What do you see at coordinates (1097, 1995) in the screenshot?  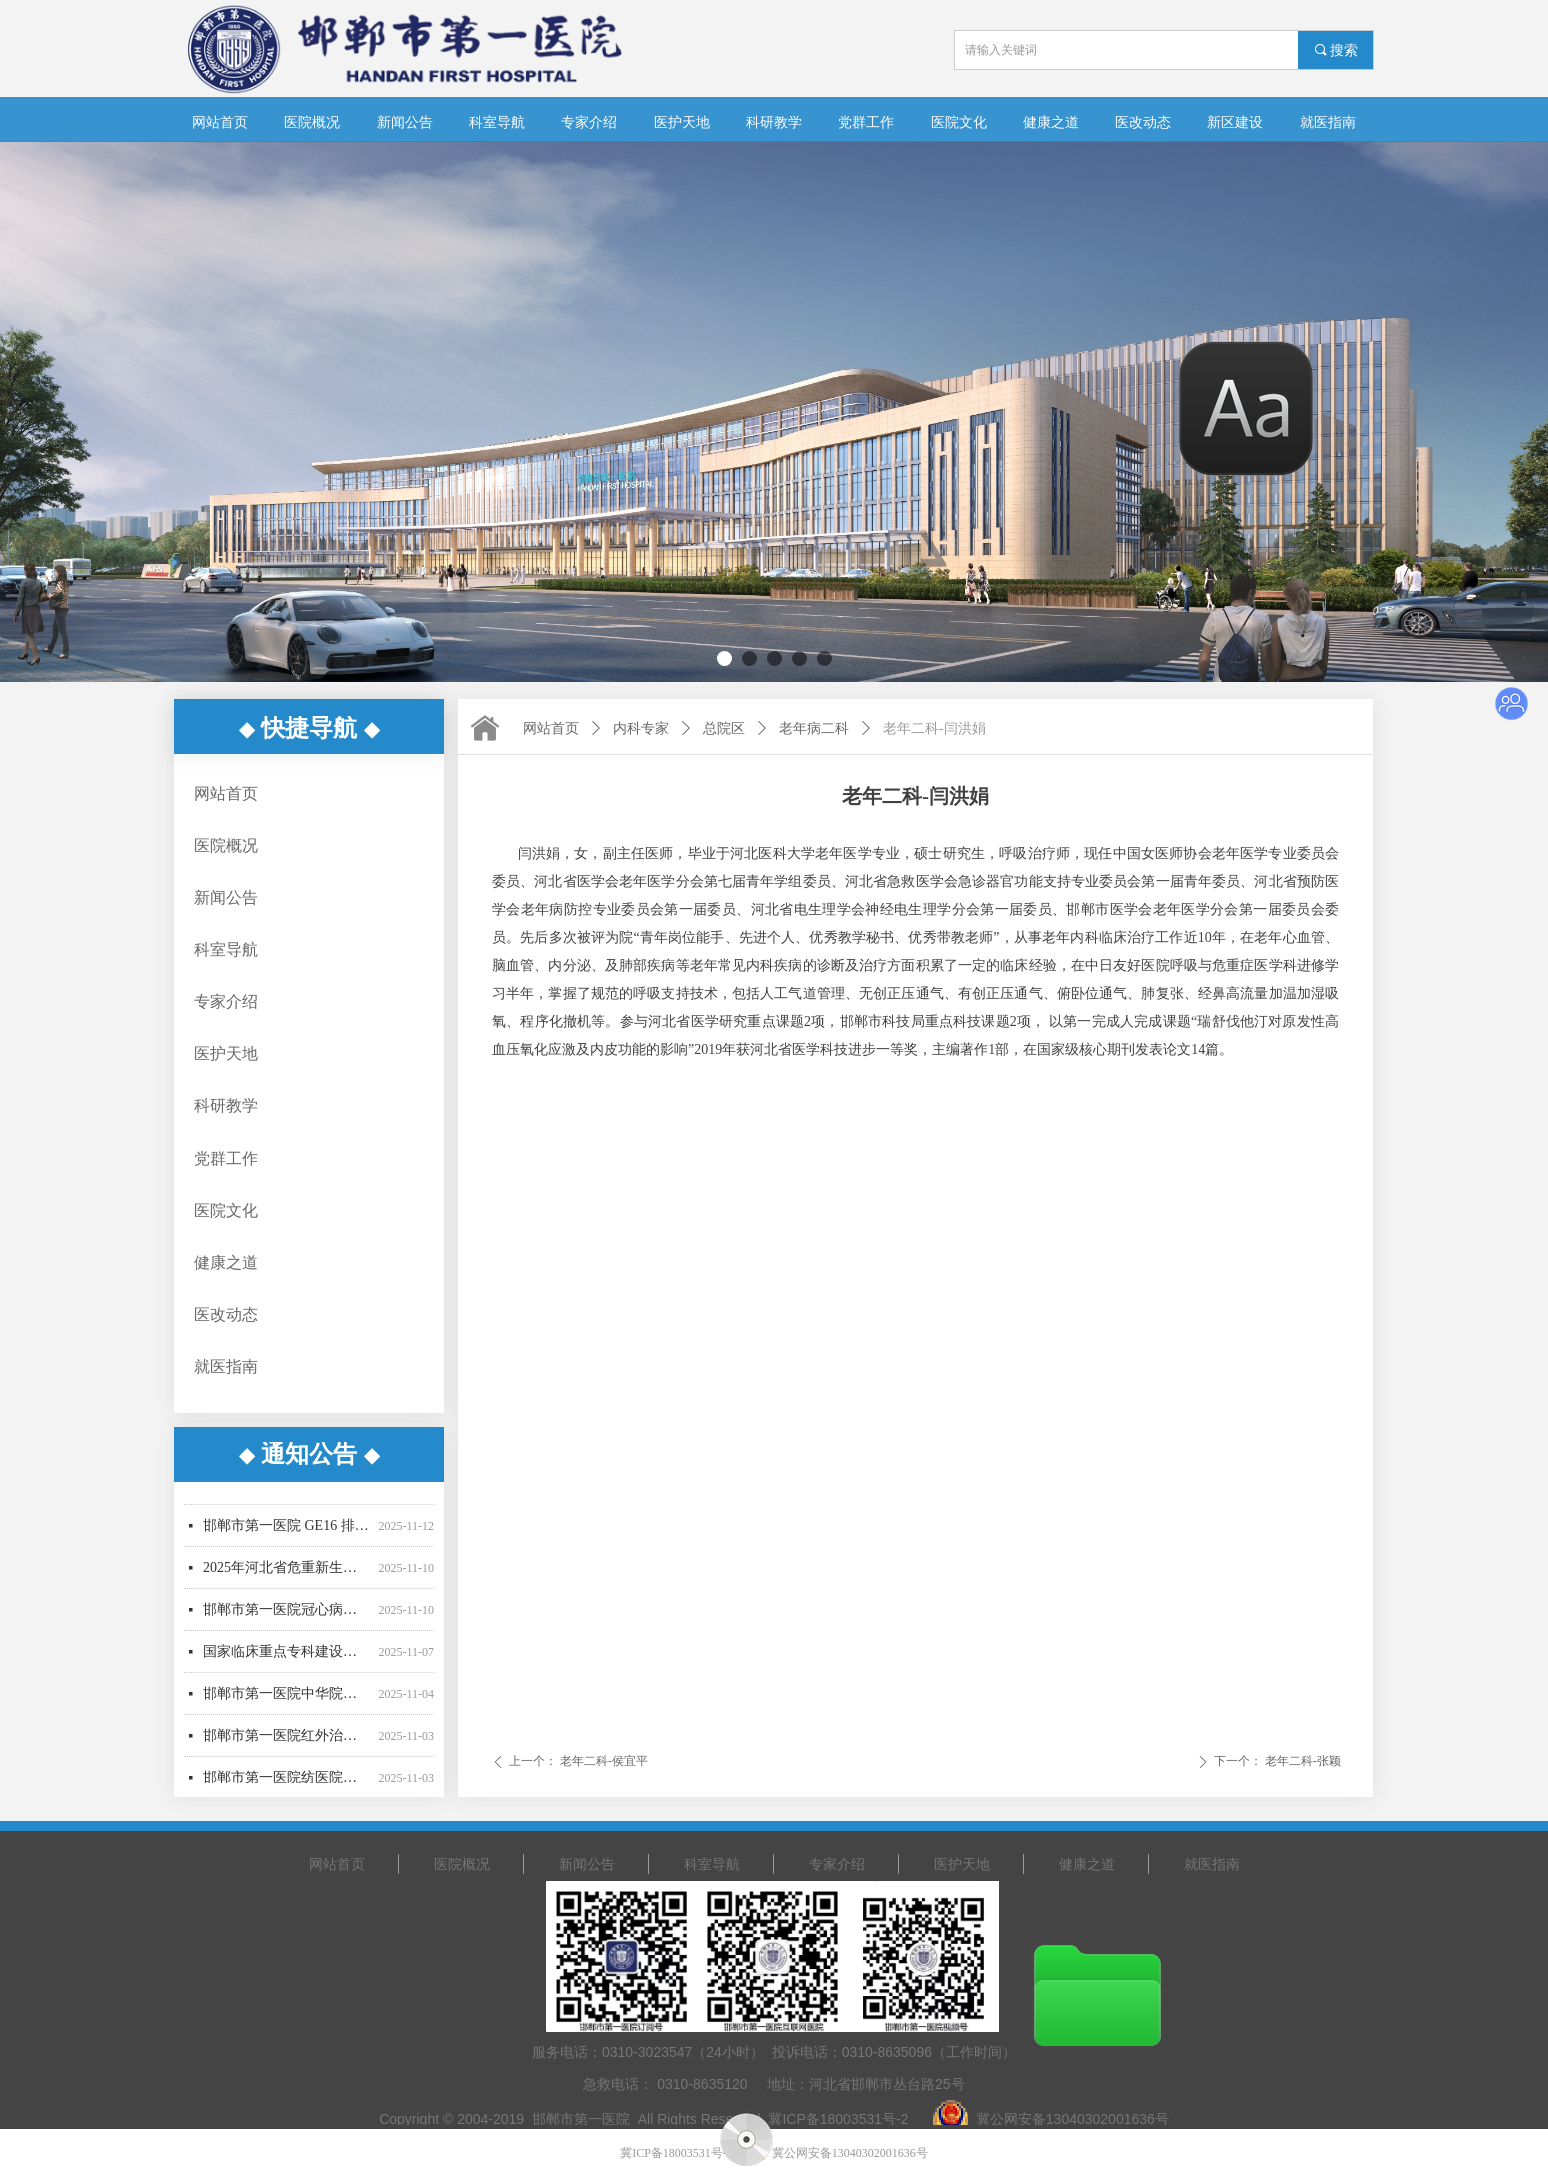 I see `open folder containing files` at bounding box center [1097, 1995].